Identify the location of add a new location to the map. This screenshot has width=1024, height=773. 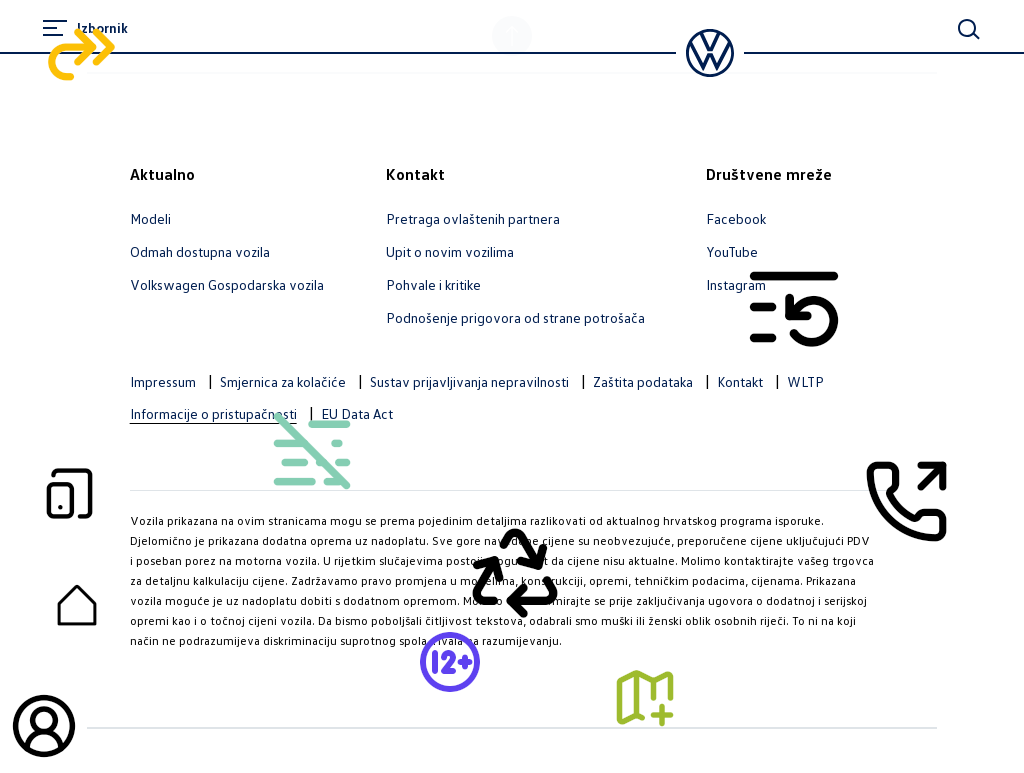
(645, 698).